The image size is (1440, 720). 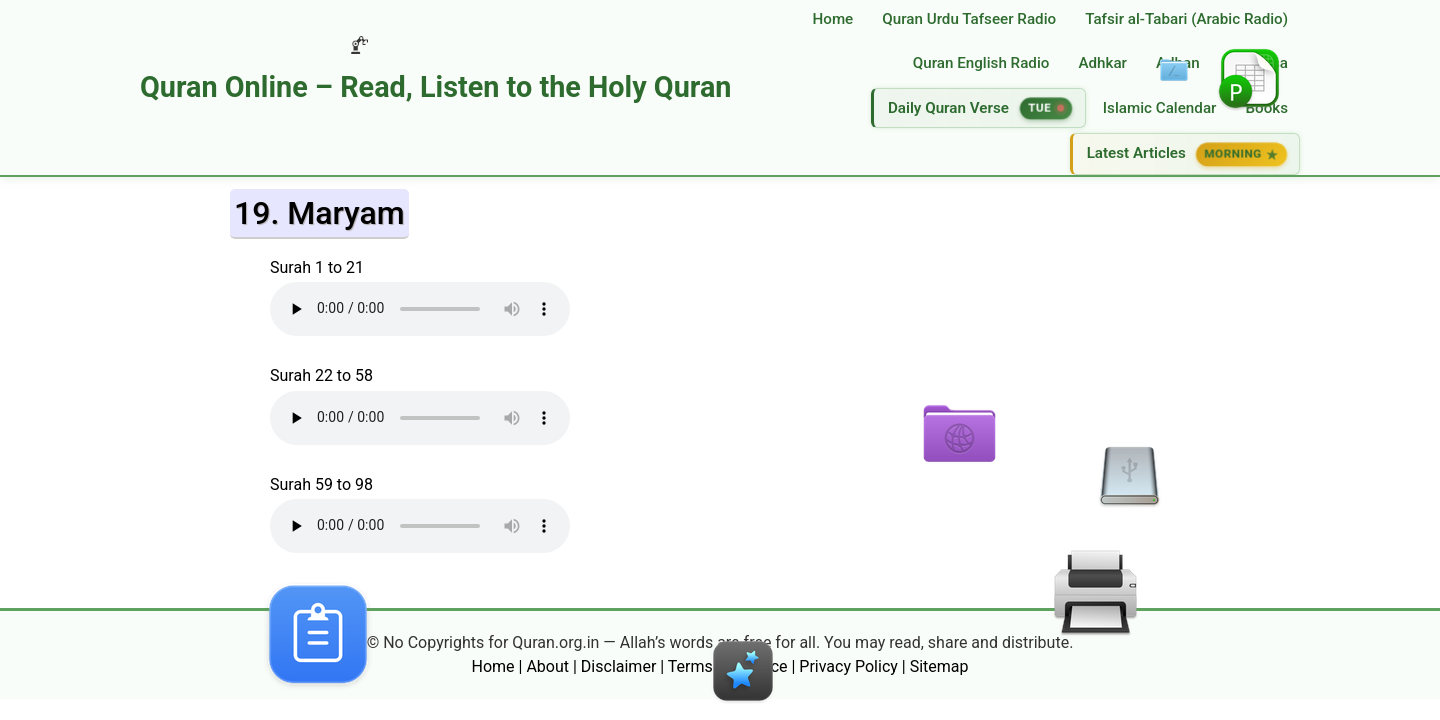 What do you see at coordinates (1174, 70) in the screenshot?
I see `access the root directory` at bounding box center [1174, 70].